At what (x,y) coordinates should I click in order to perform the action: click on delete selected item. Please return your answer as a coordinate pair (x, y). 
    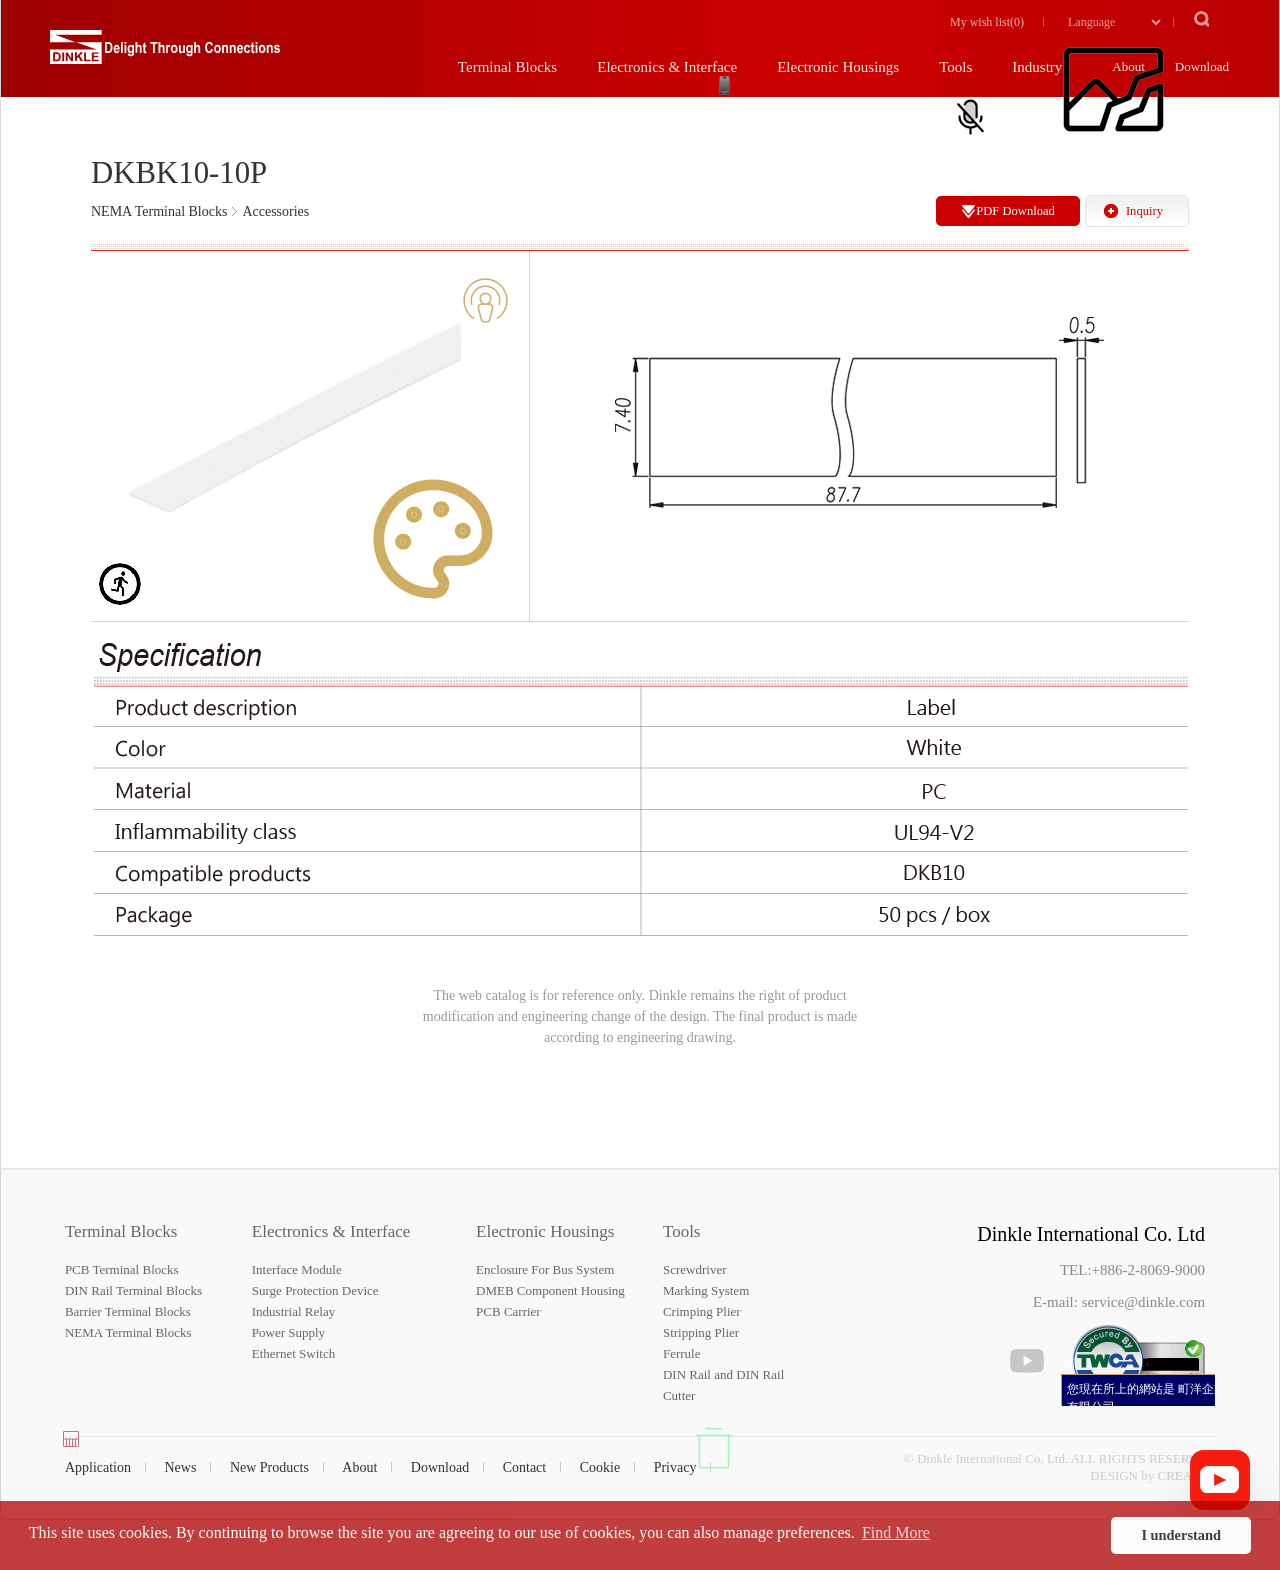
    Looking at the image, I should click on (714, 1450).